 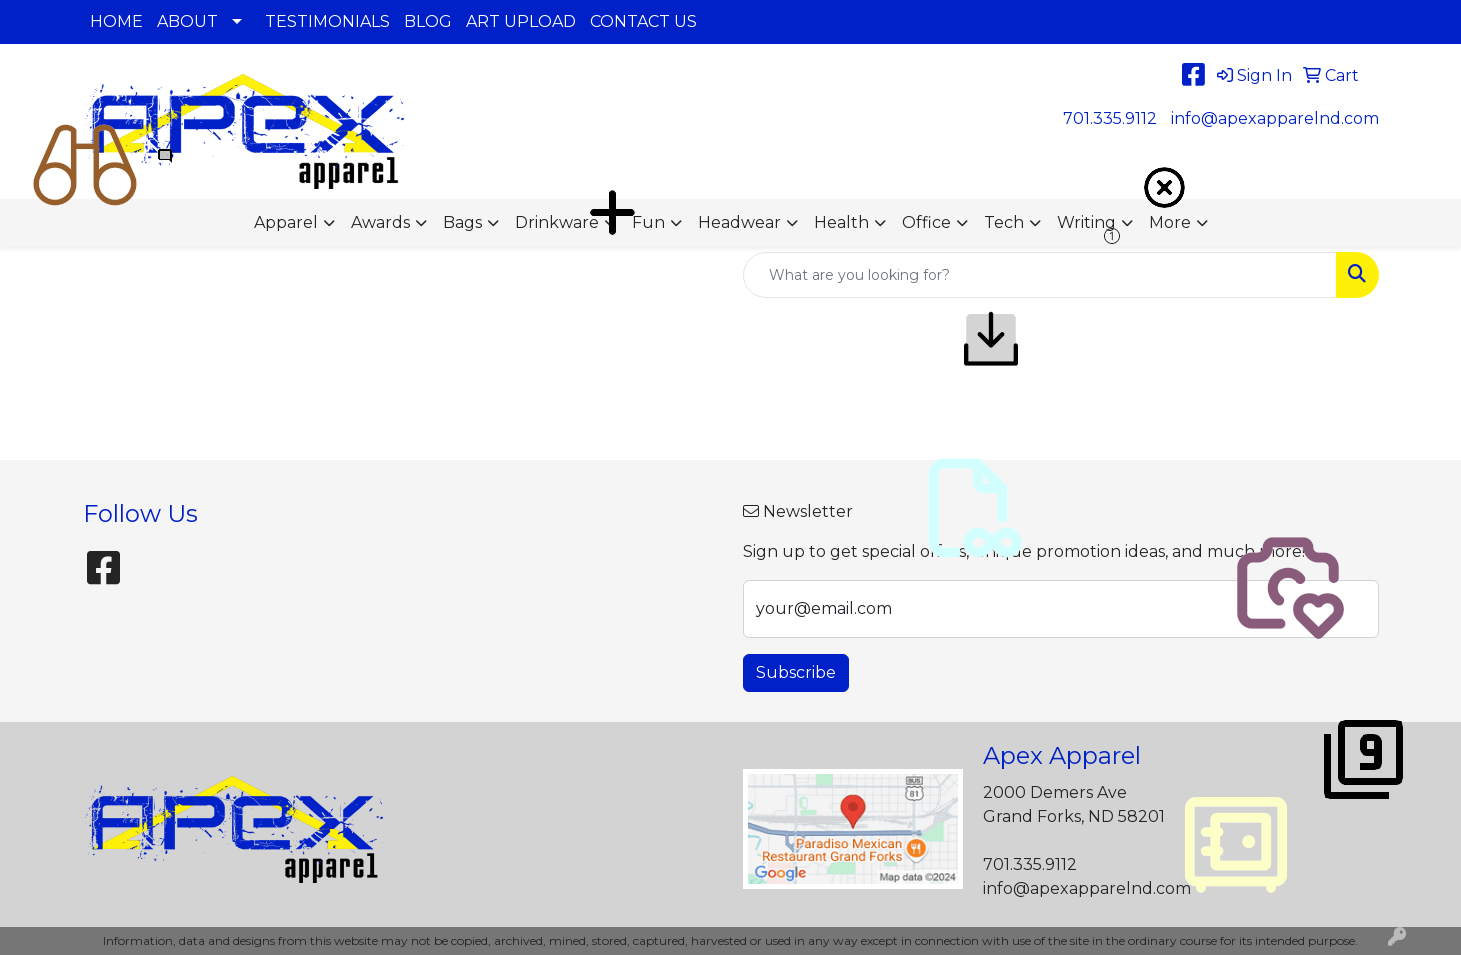 What do you see at coordinates (1164, 187) in the screenshot?
I see `dismiss or close a dialog` at bounding box center [1164, 187].